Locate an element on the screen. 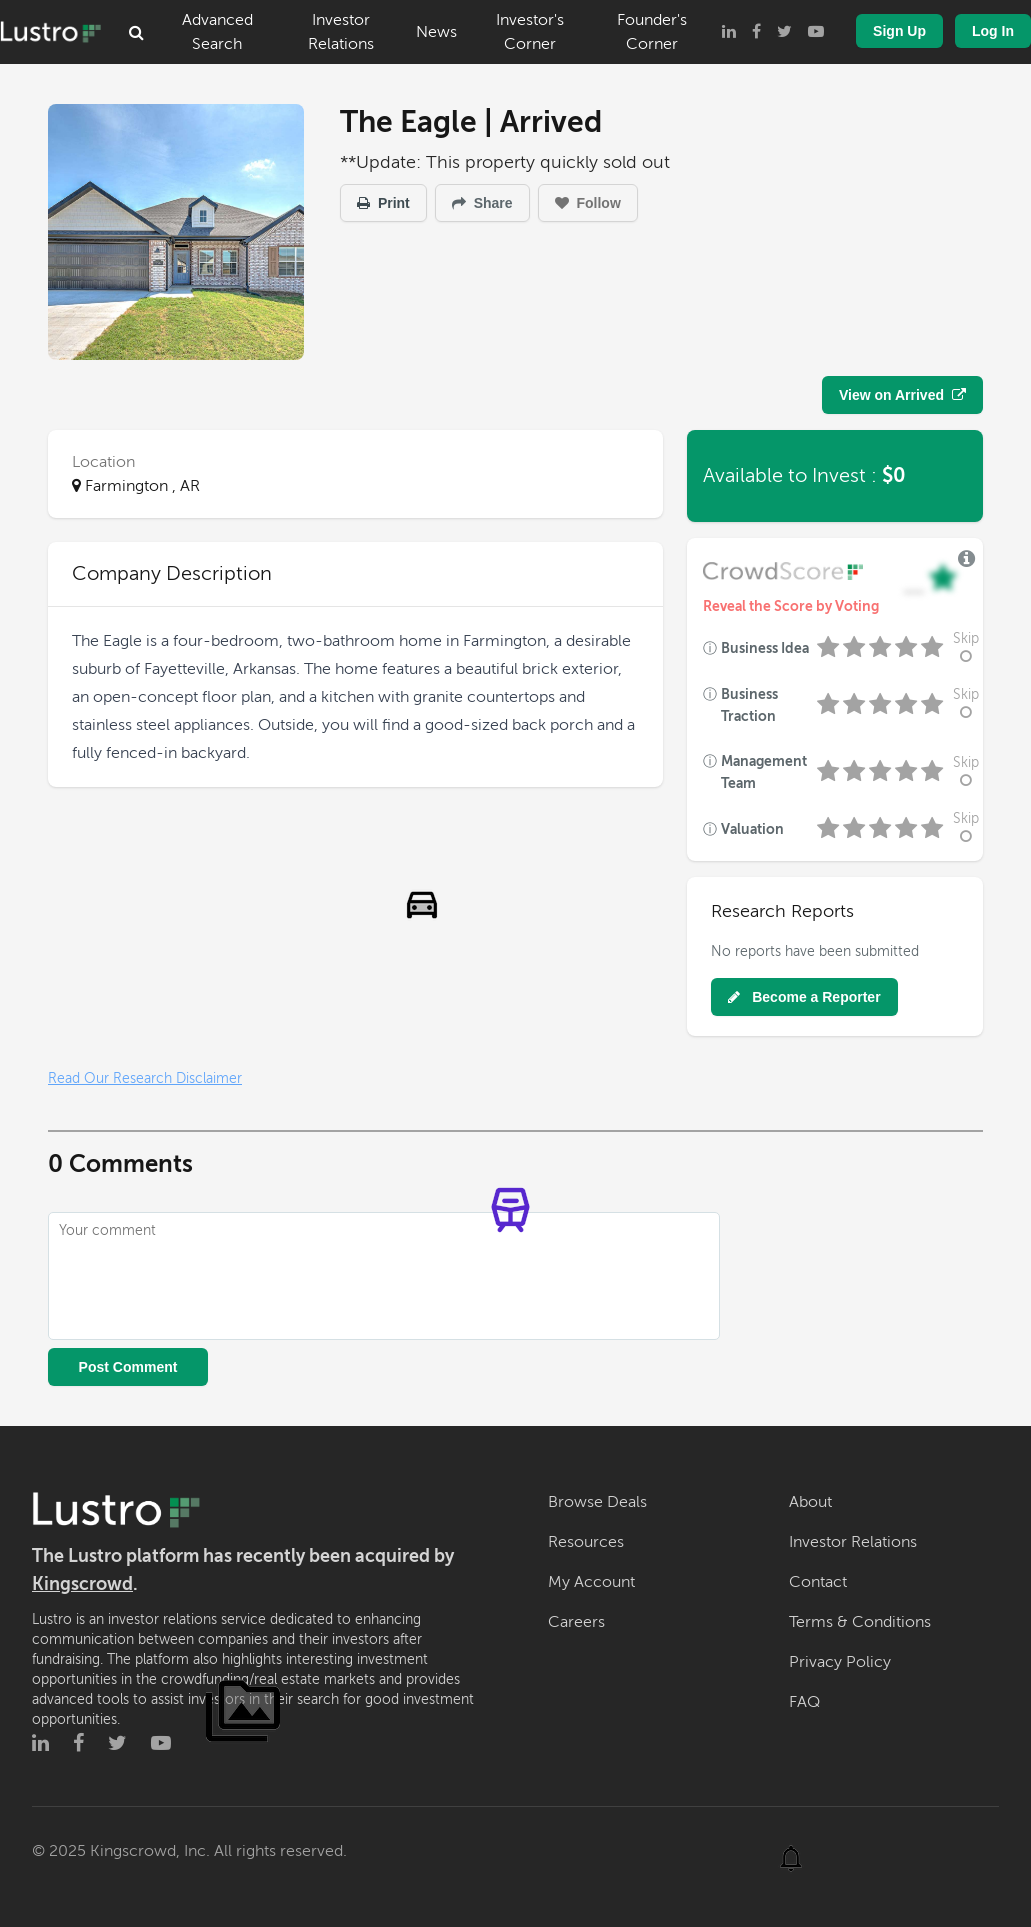  access your photo and media library is located at coordinates (243, 1711).